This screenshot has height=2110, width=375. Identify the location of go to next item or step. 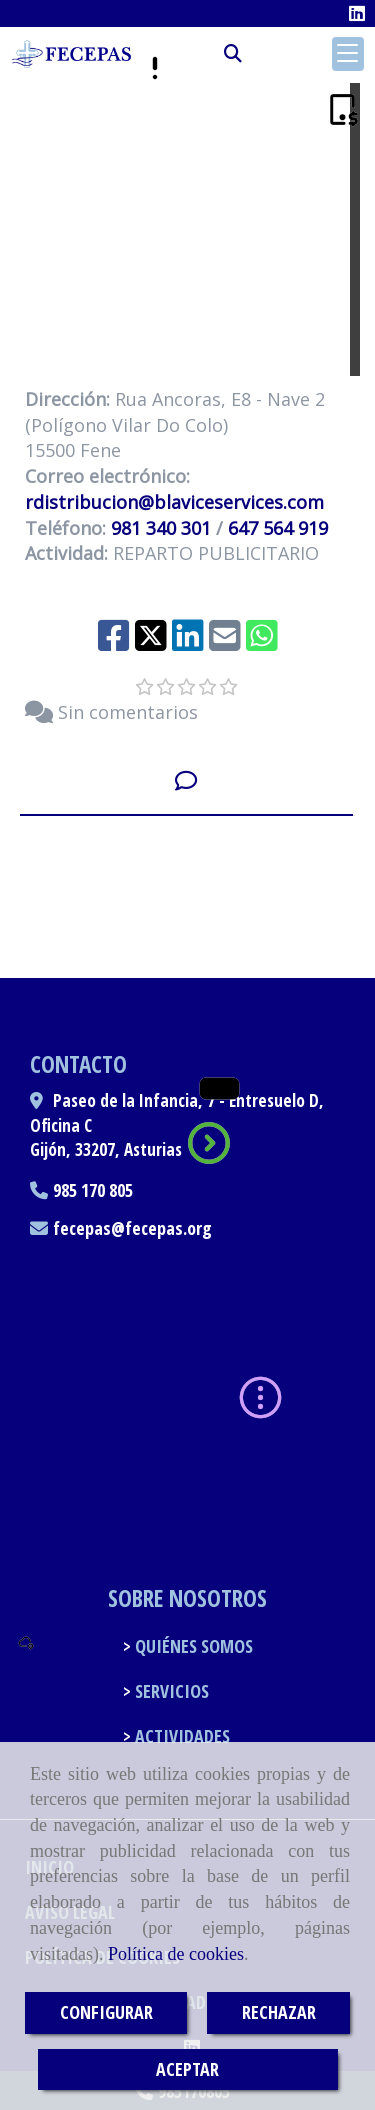
(209, 1143).